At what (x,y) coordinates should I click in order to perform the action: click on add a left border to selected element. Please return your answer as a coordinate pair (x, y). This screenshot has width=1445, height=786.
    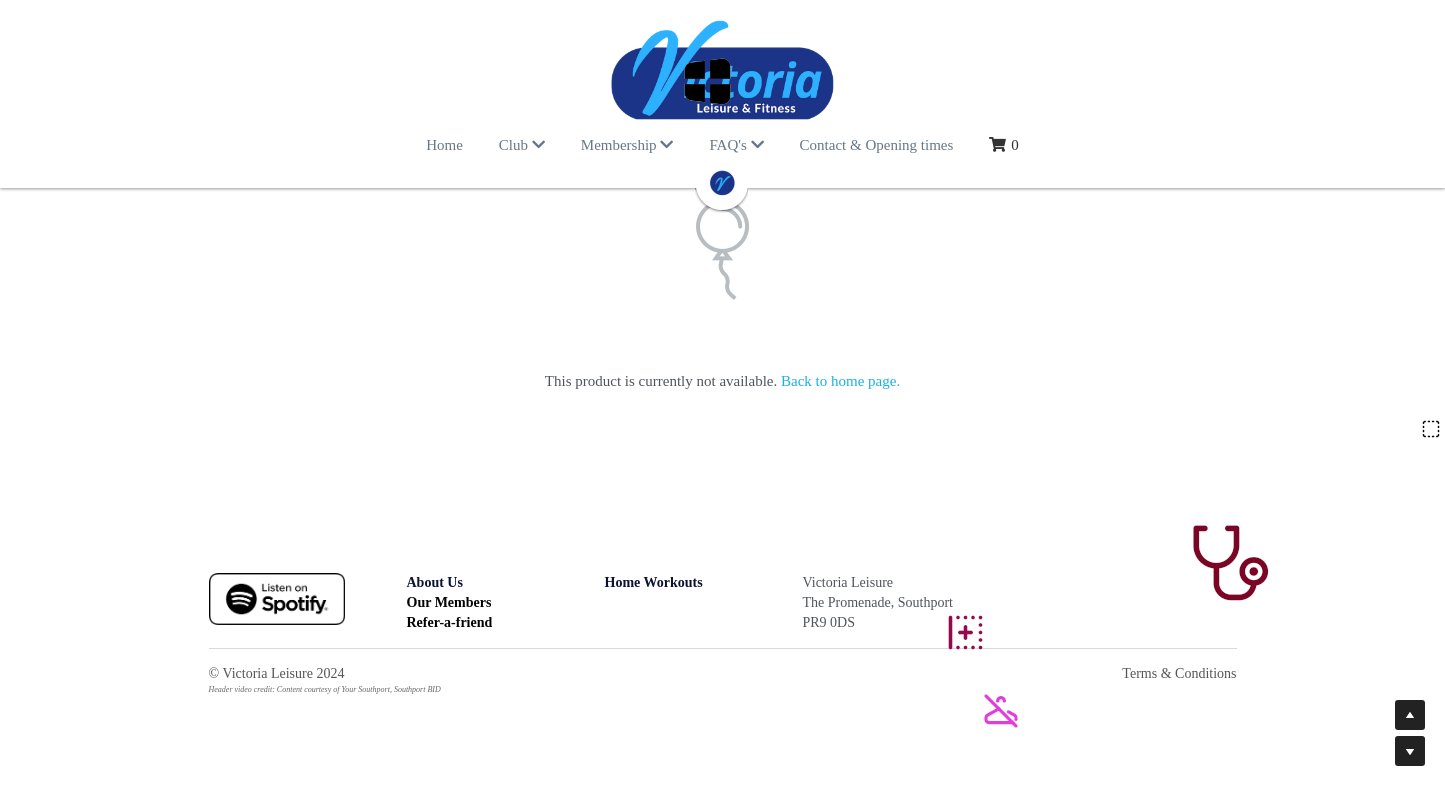
    Looking at the image, I should click on (965, 632).